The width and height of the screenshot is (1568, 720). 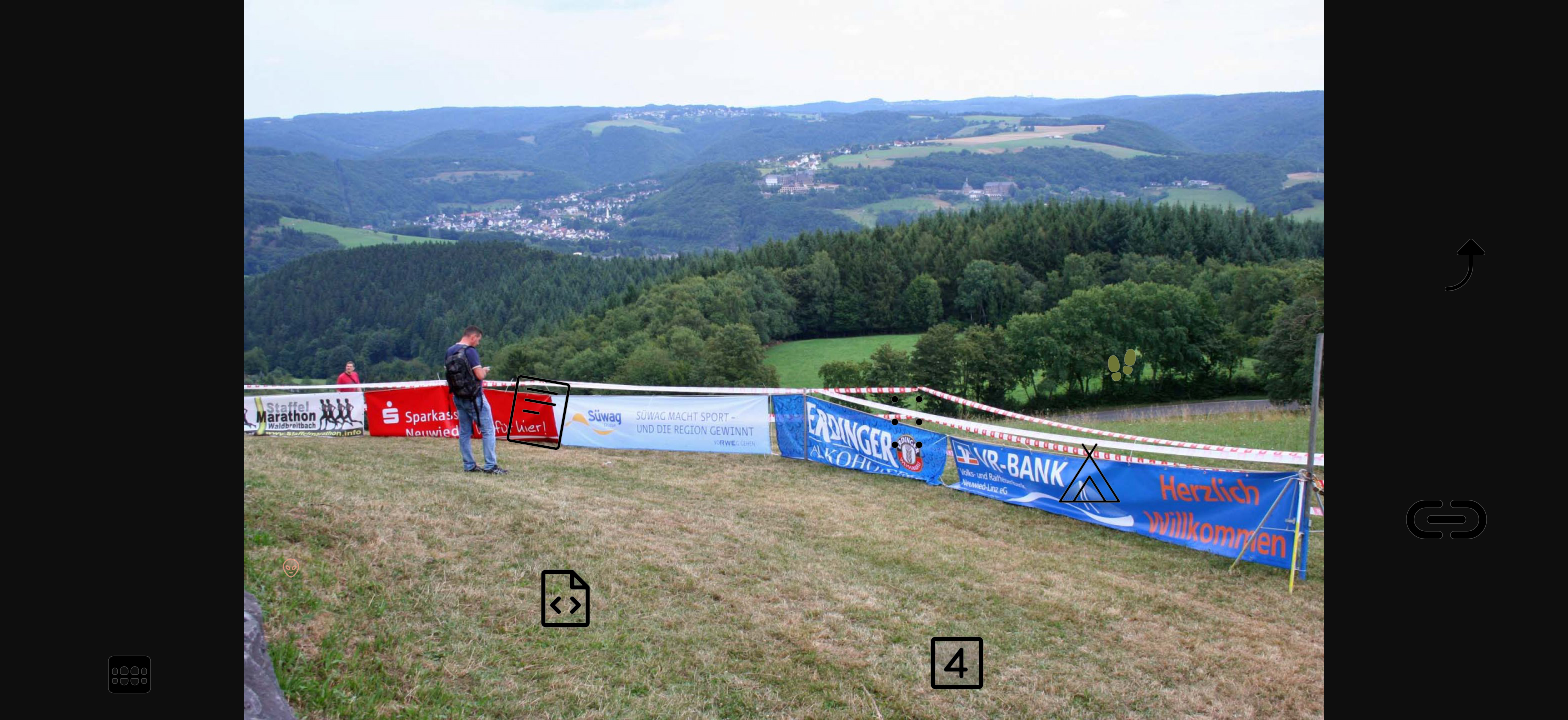 What do you see at coordinates (1446, 519) in the screenshot?
I see `copy link to clipboard` at bounding box center [1446, 519].